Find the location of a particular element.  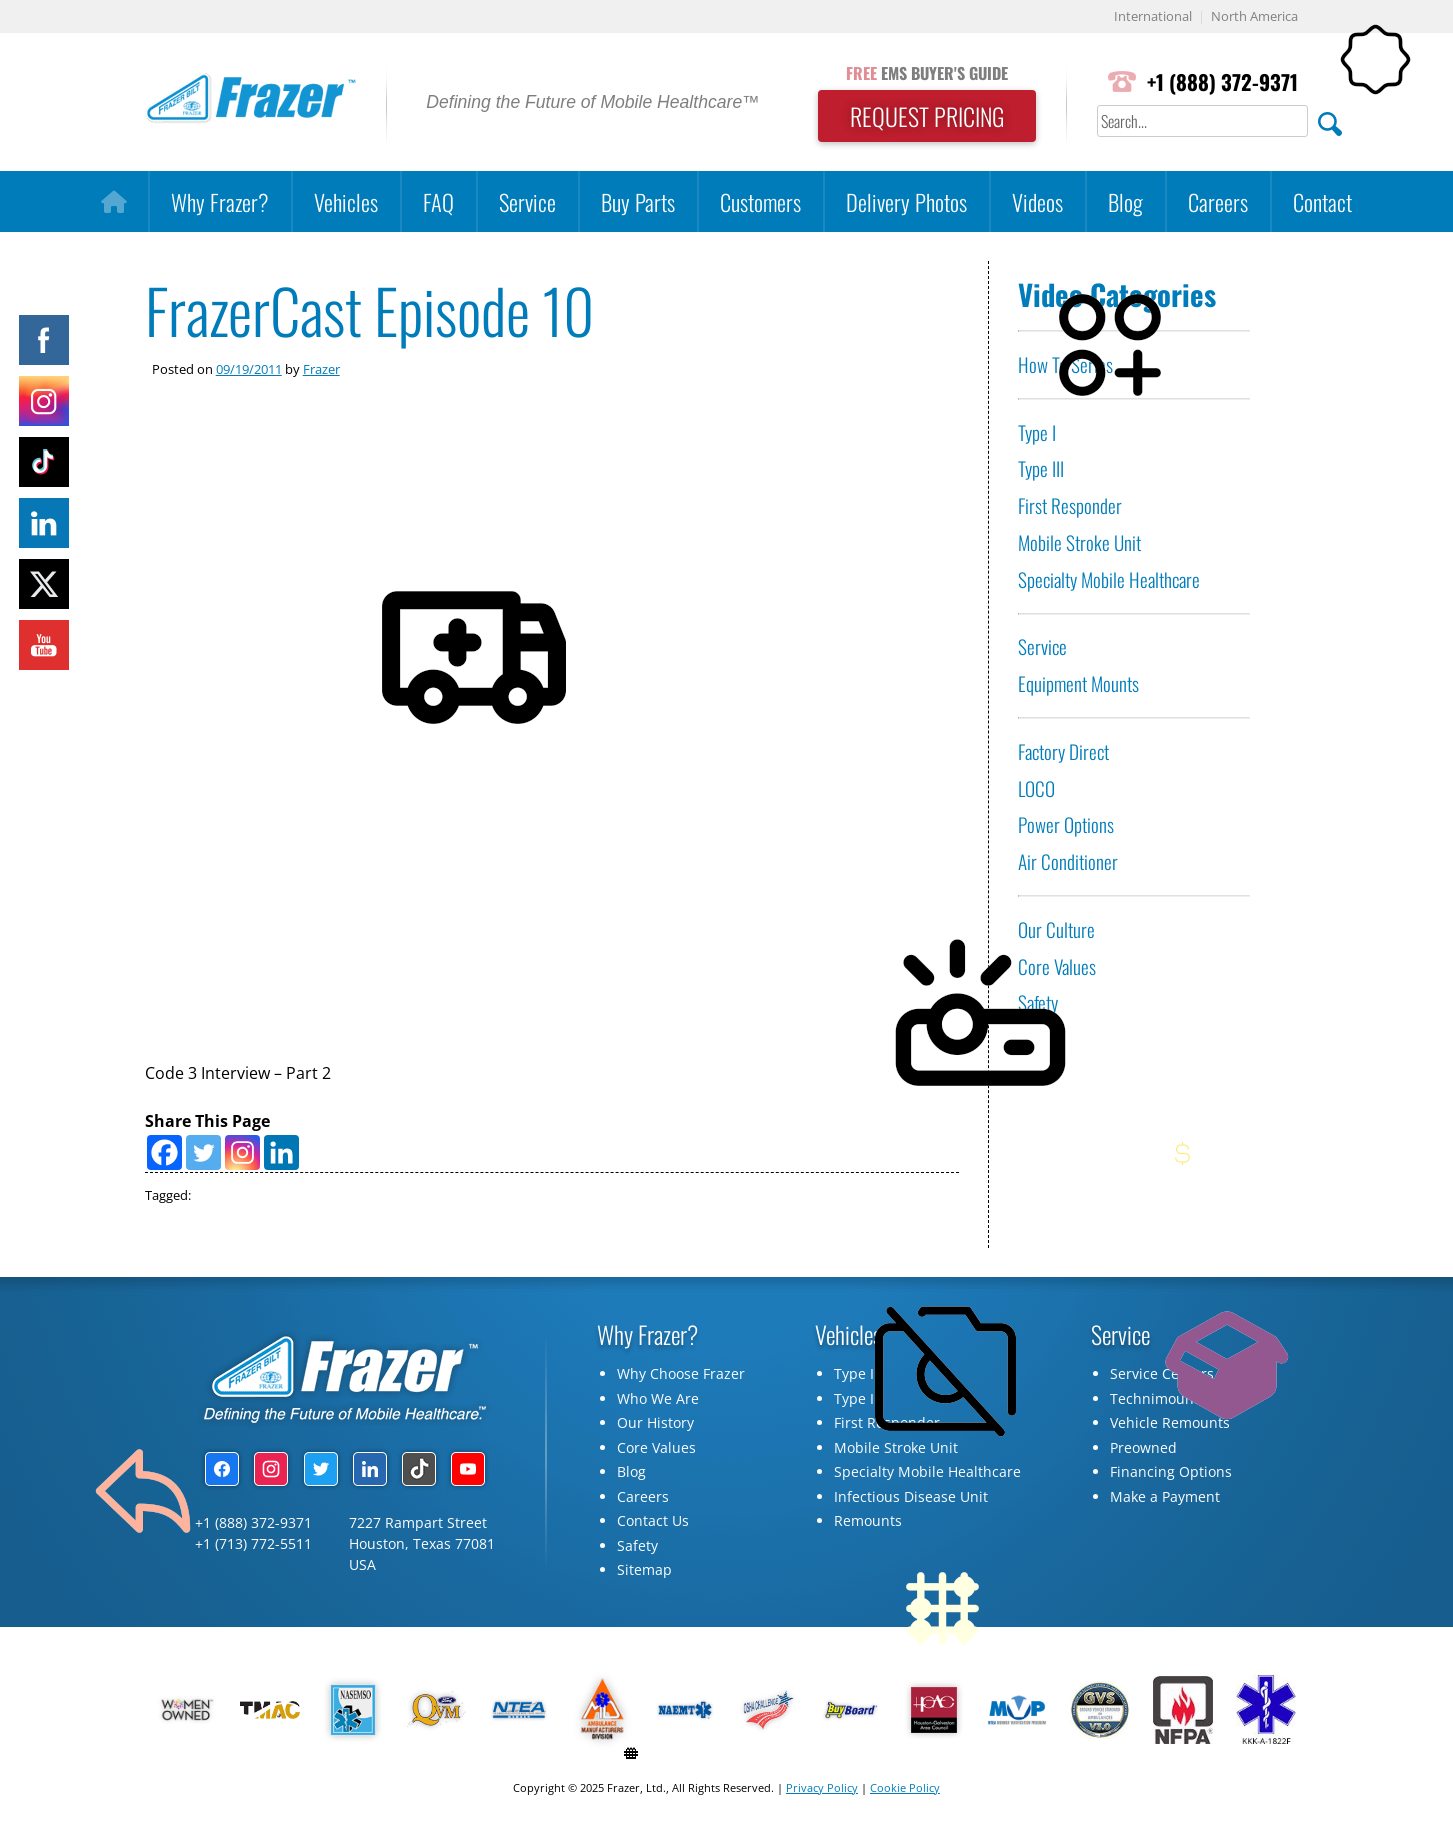

view data grid or chart visualization is located at coordinates (942, 1608).